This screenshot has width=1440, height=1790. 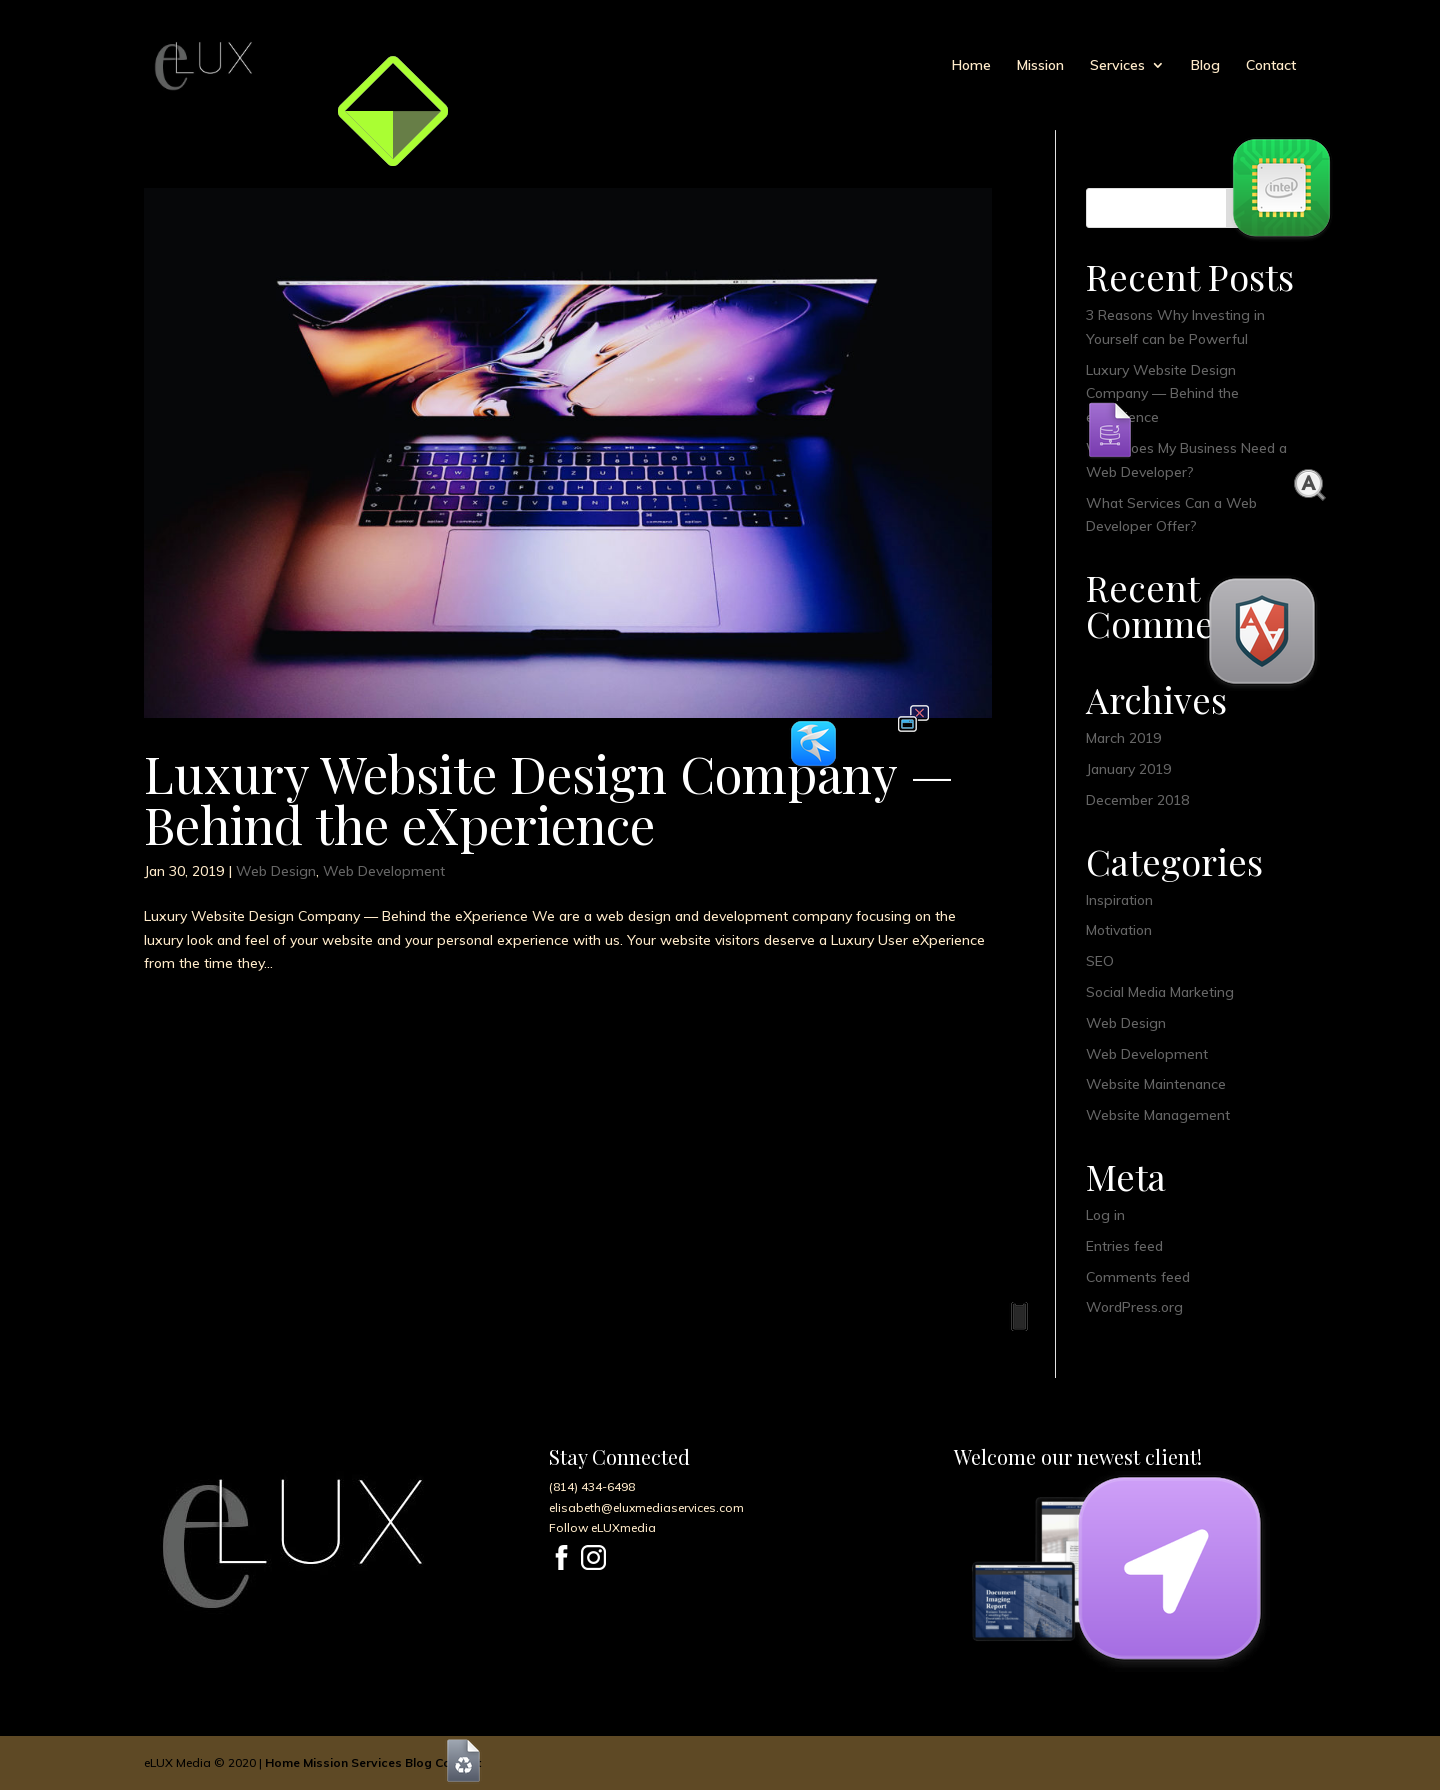 What do you see at coordinates (1019, 1316) in the screenshot?
I see `iPhone with Face ID in device sidebar` at bounding box center [1019, 1316].